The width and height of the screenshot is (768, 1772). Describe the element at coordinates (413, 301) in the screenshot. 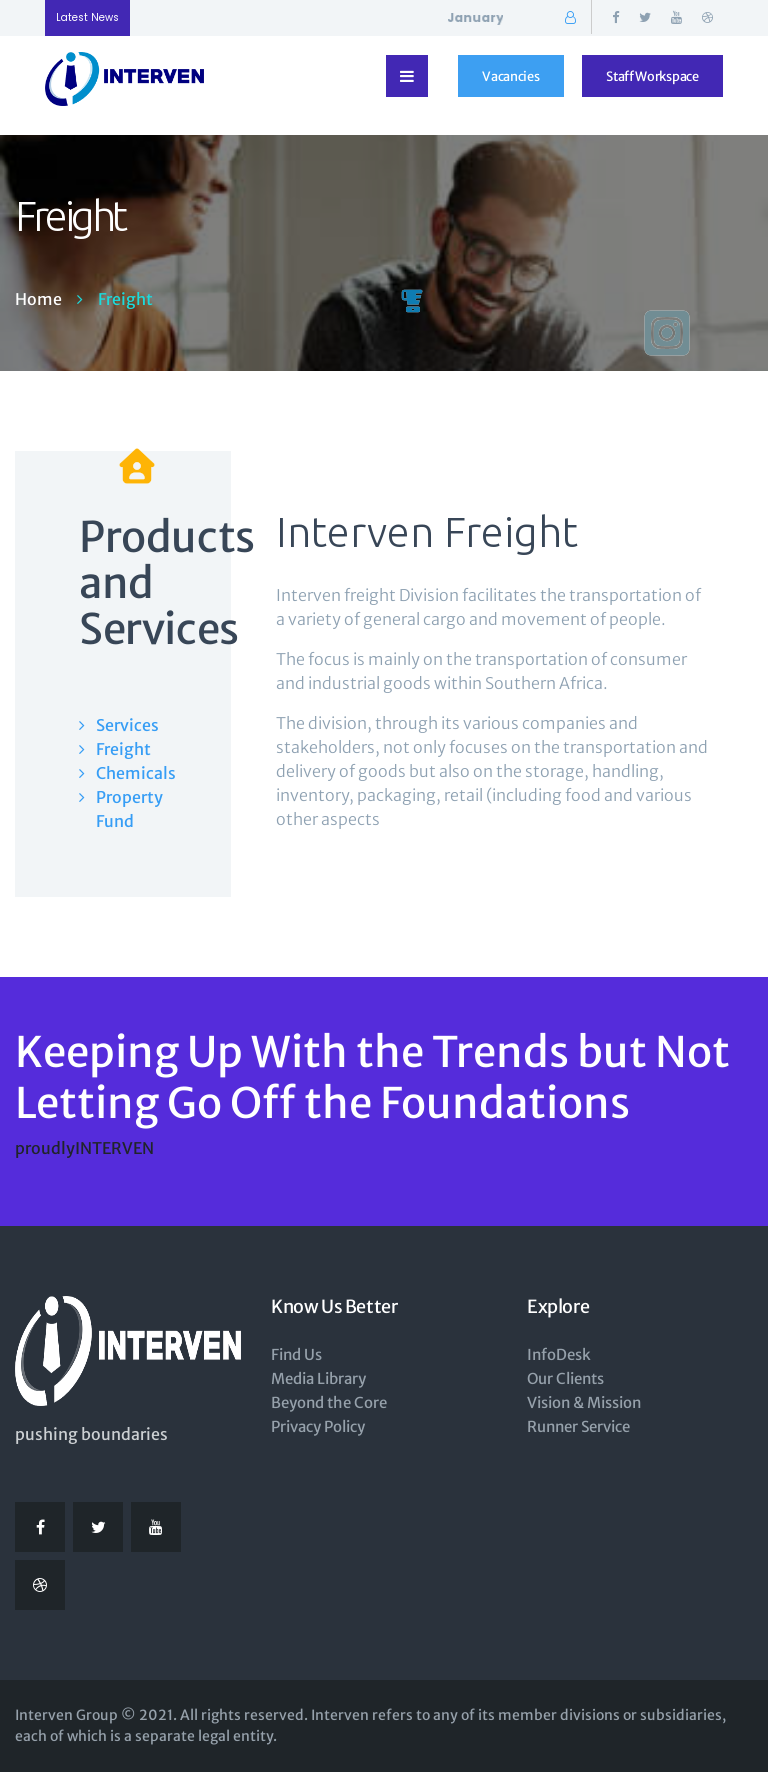

I see `access blender 3D software` at that location.